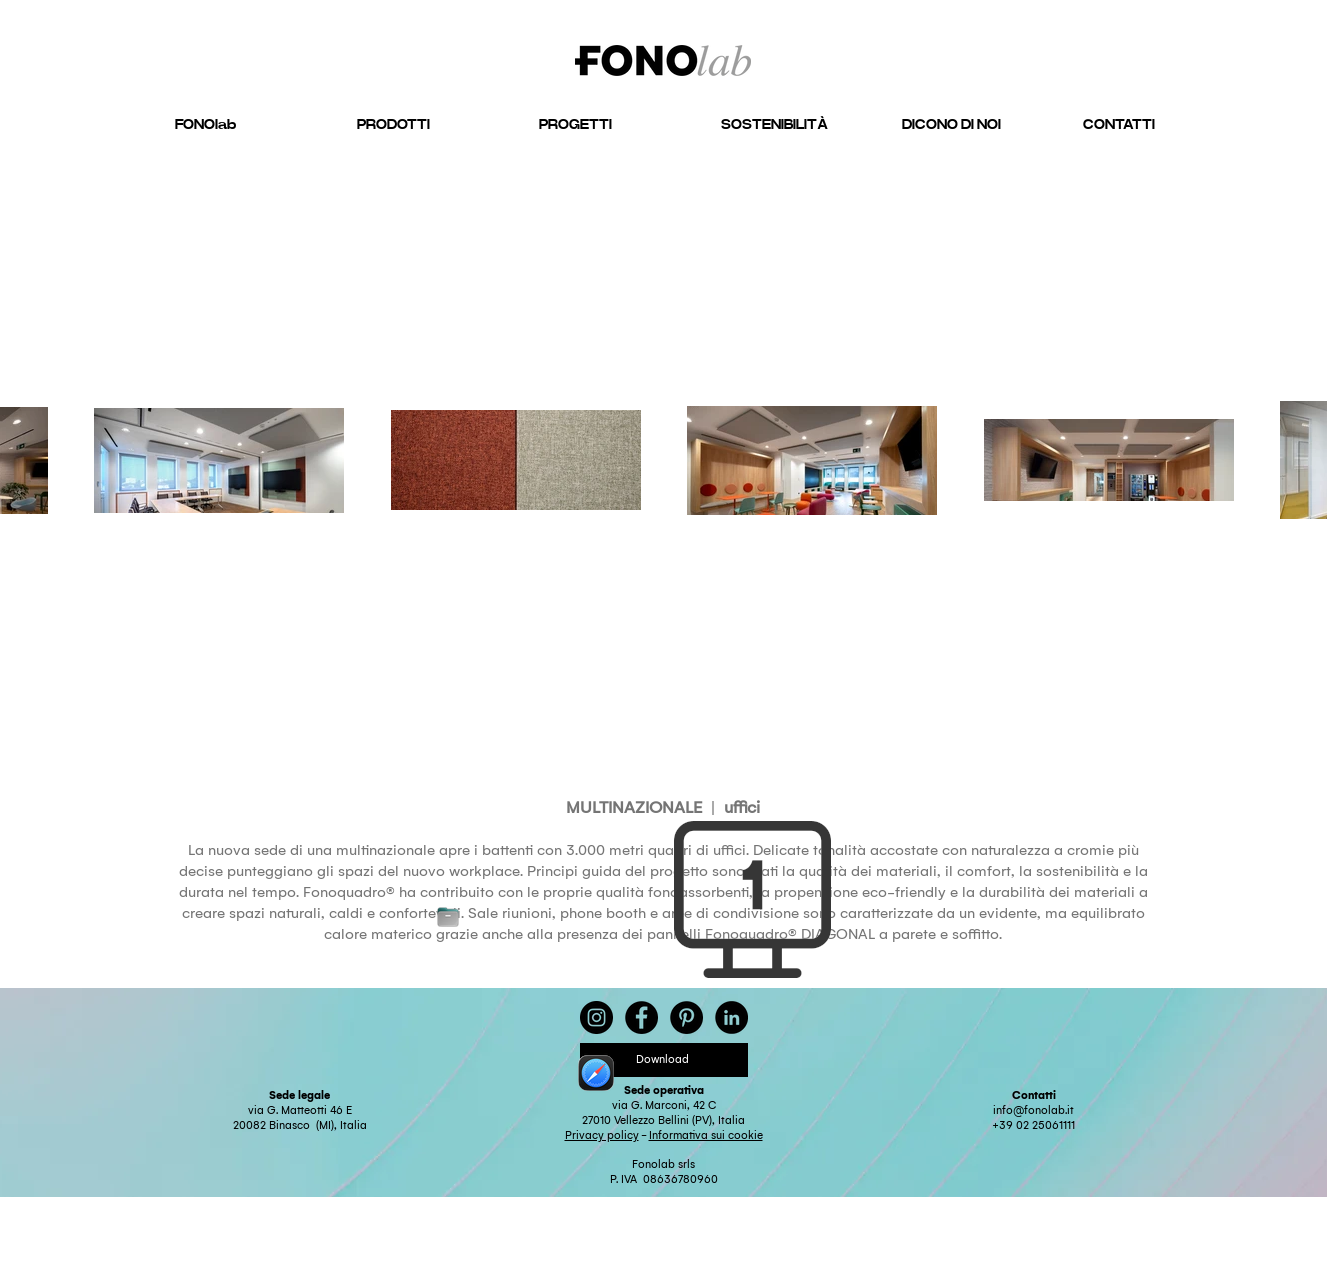 The height and width of the screenshot is (1266, 1327). What do you see at coordinates (752, 899) in the screenshot?
I see `display 1 in a multi-monitor setup` at bounding box center [752, 899].